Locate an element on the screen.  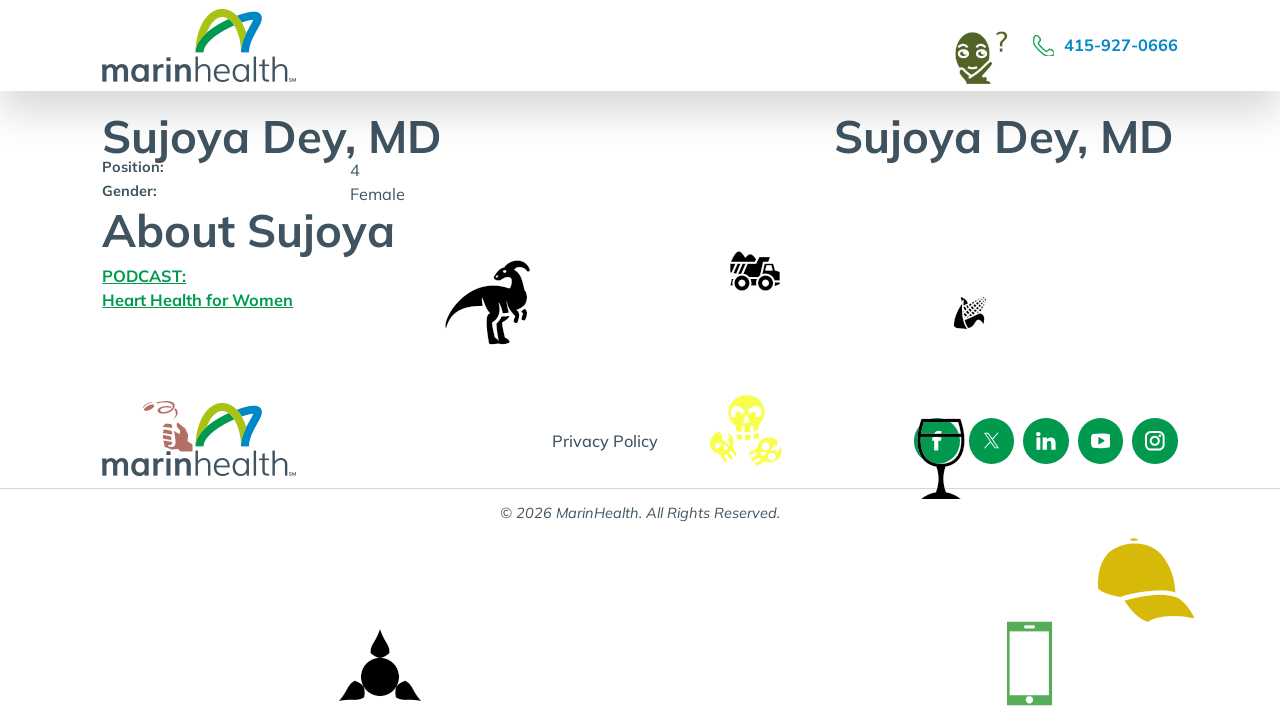
indicates a thinking or processing state is located at coordinates (981, 56).